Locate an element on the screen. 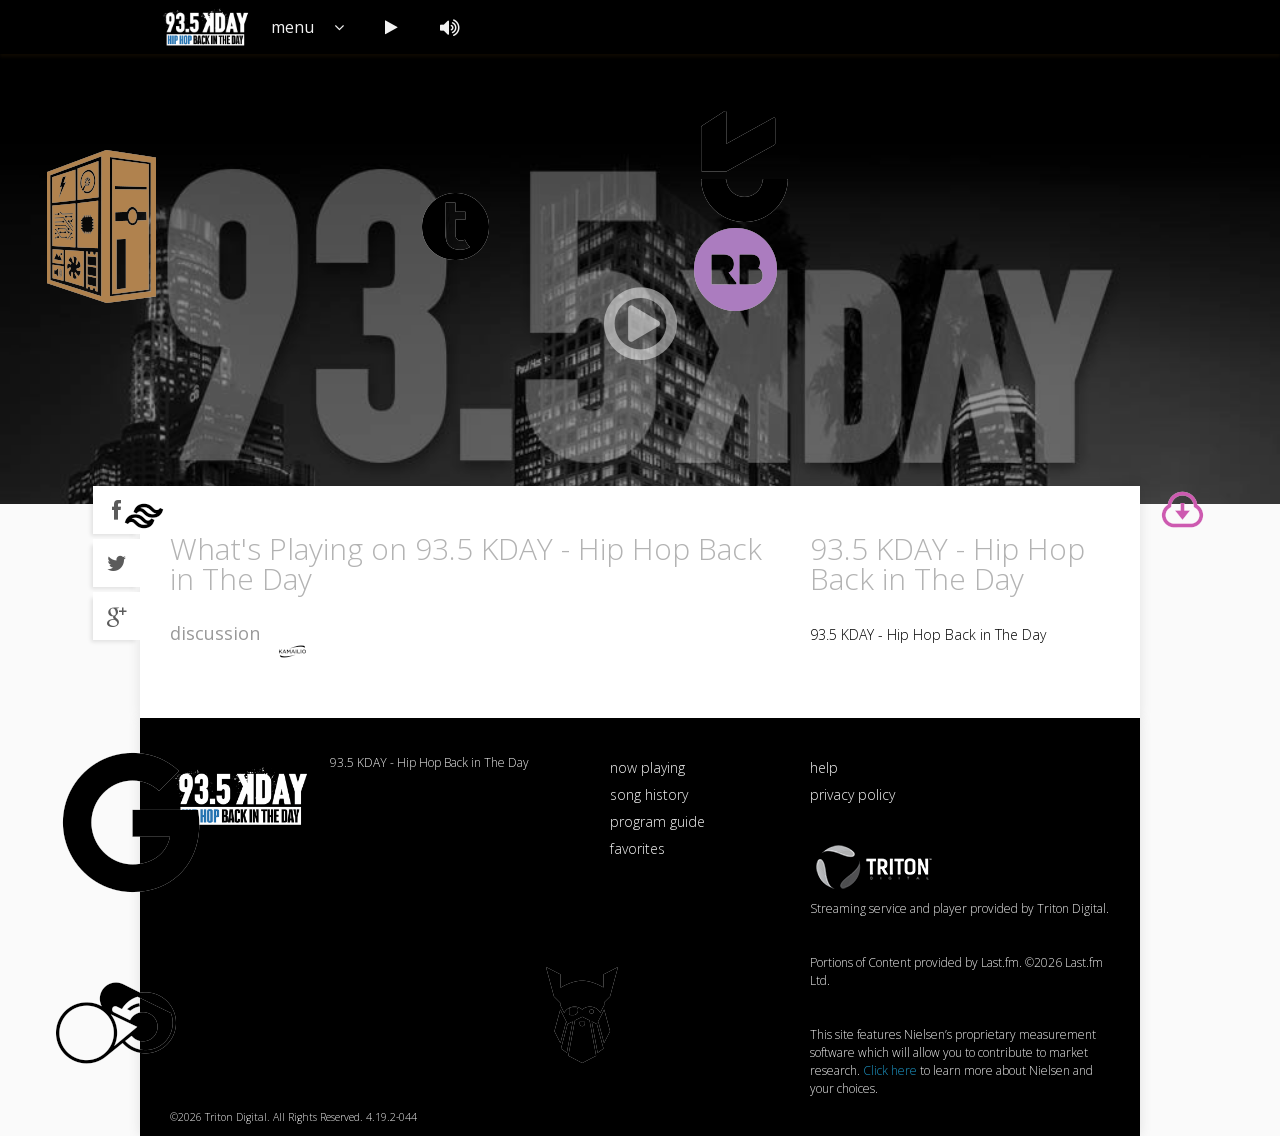 This screenshot has height=1136, width=1280. open the Redbubble app is located at coordinates (735, 269).